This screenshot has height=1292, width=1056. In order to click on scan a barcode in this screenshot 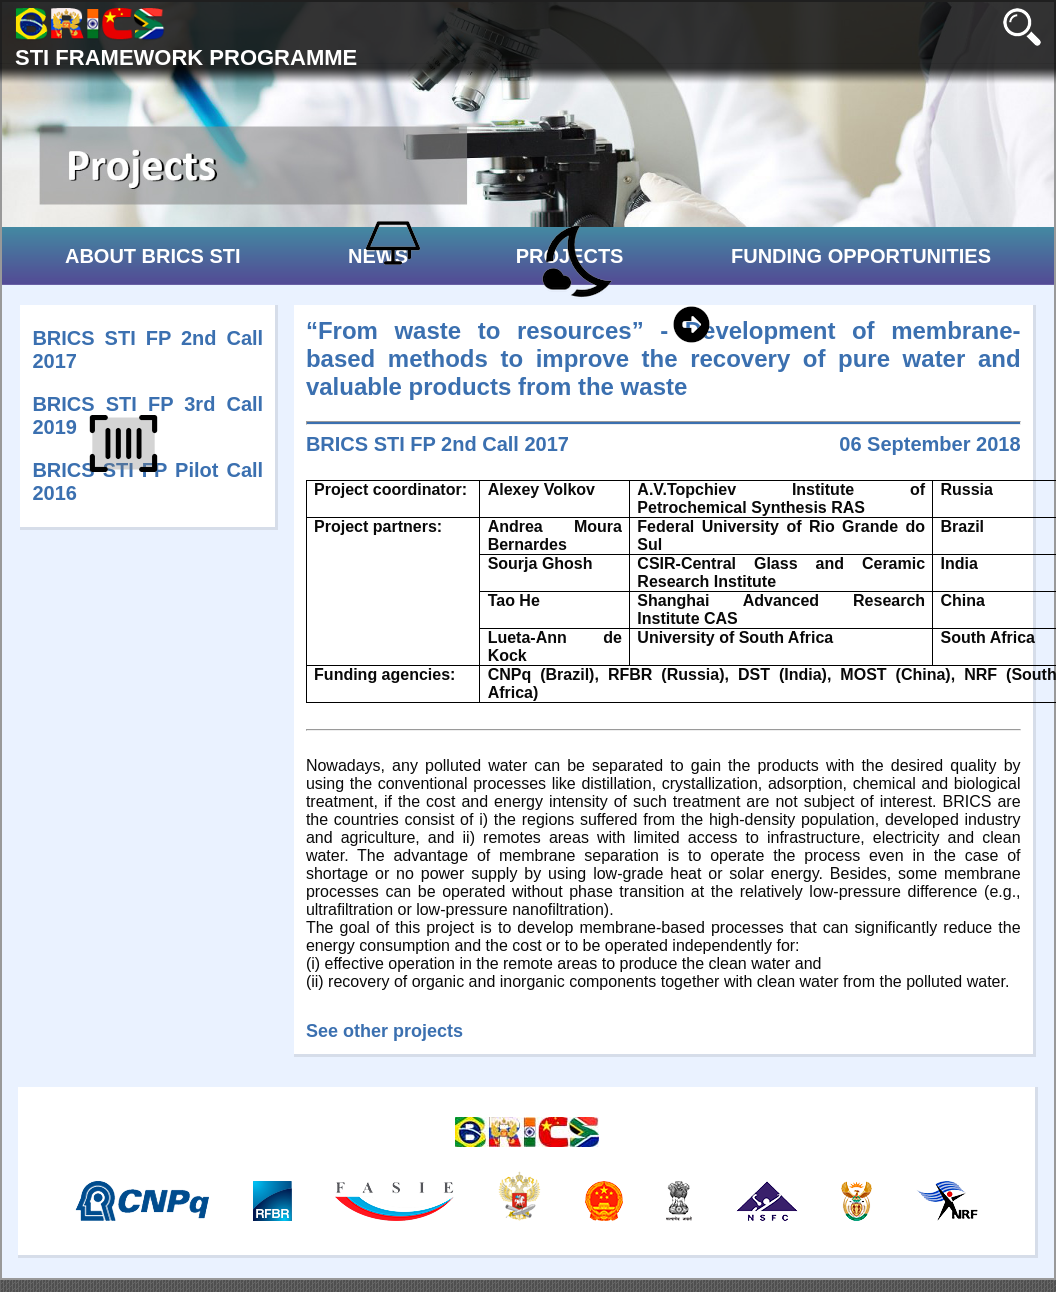, I will do `click(123, 443)`.